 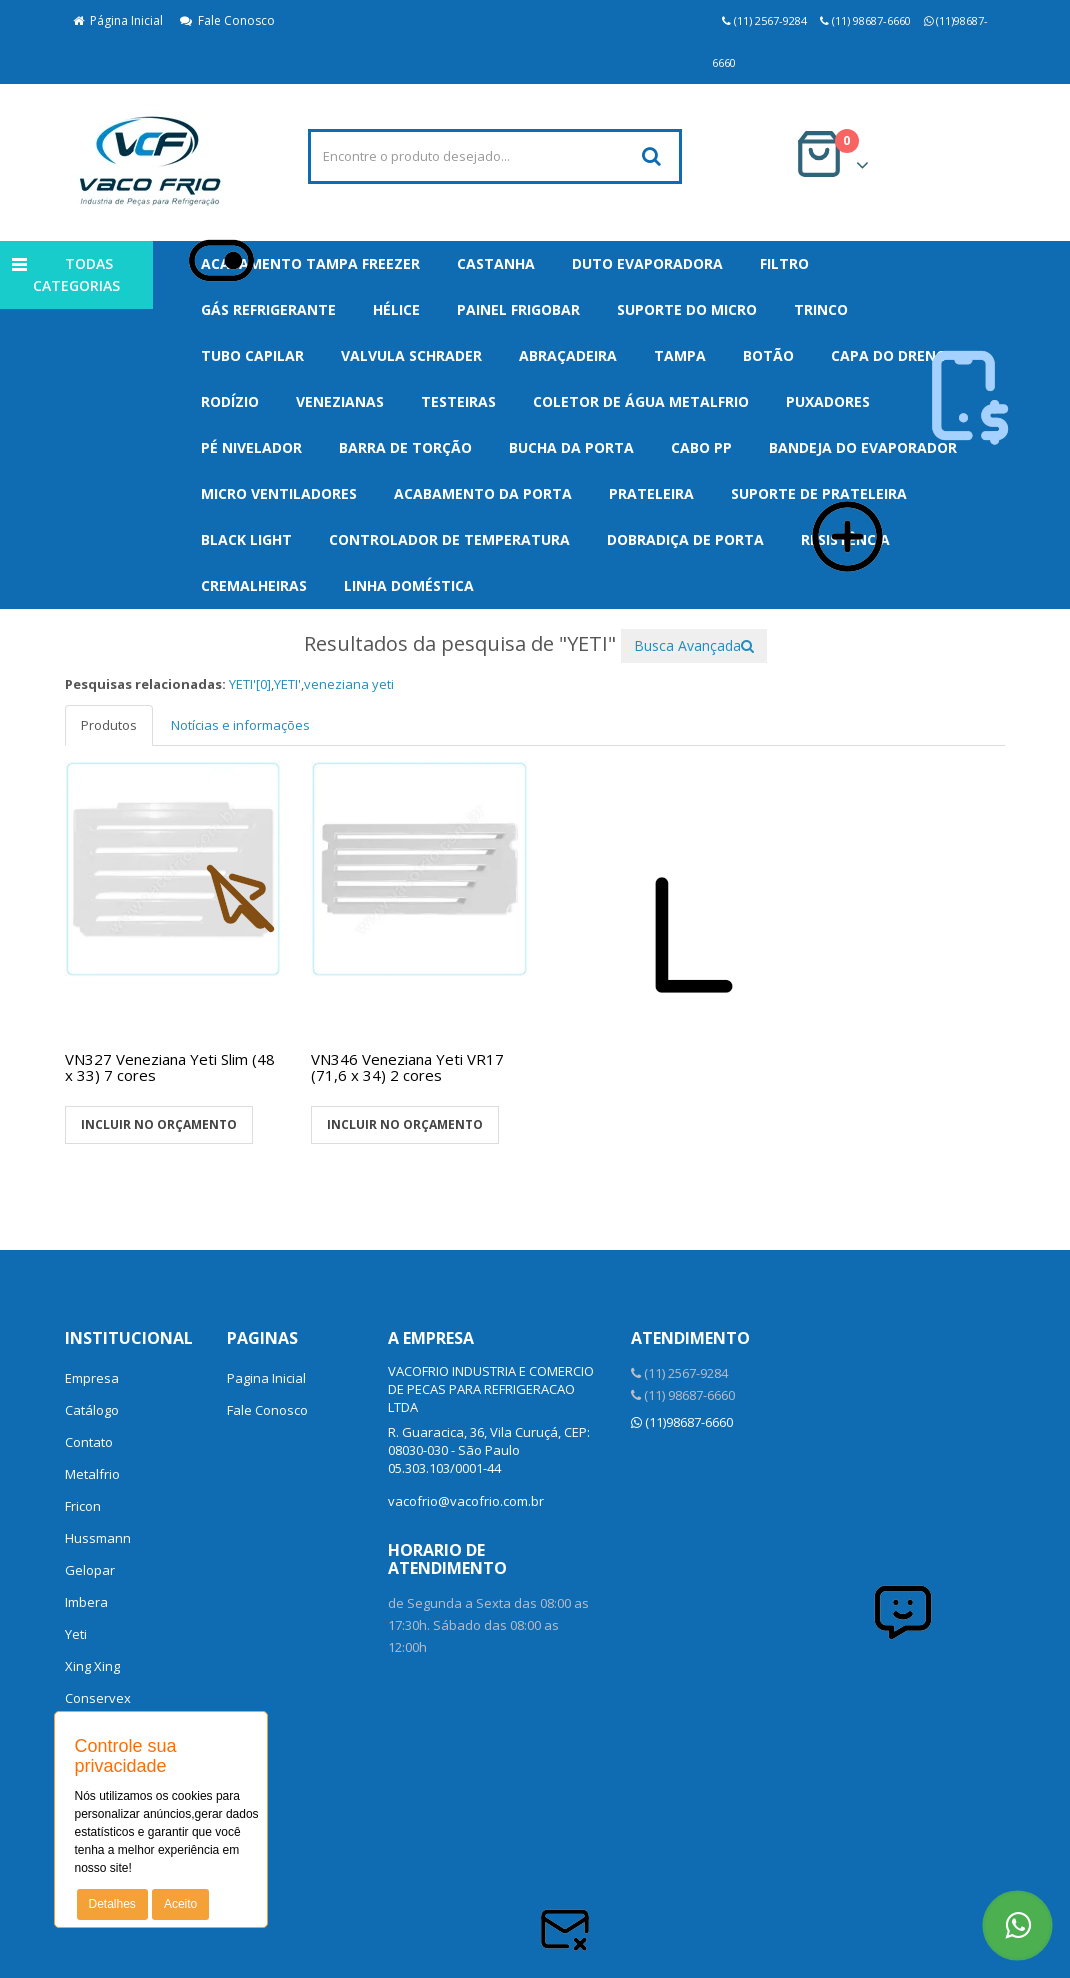 What do you see at coordinates (847, 536) in the screenshot?
I see `add a new item` at bounding box center [847, 536].